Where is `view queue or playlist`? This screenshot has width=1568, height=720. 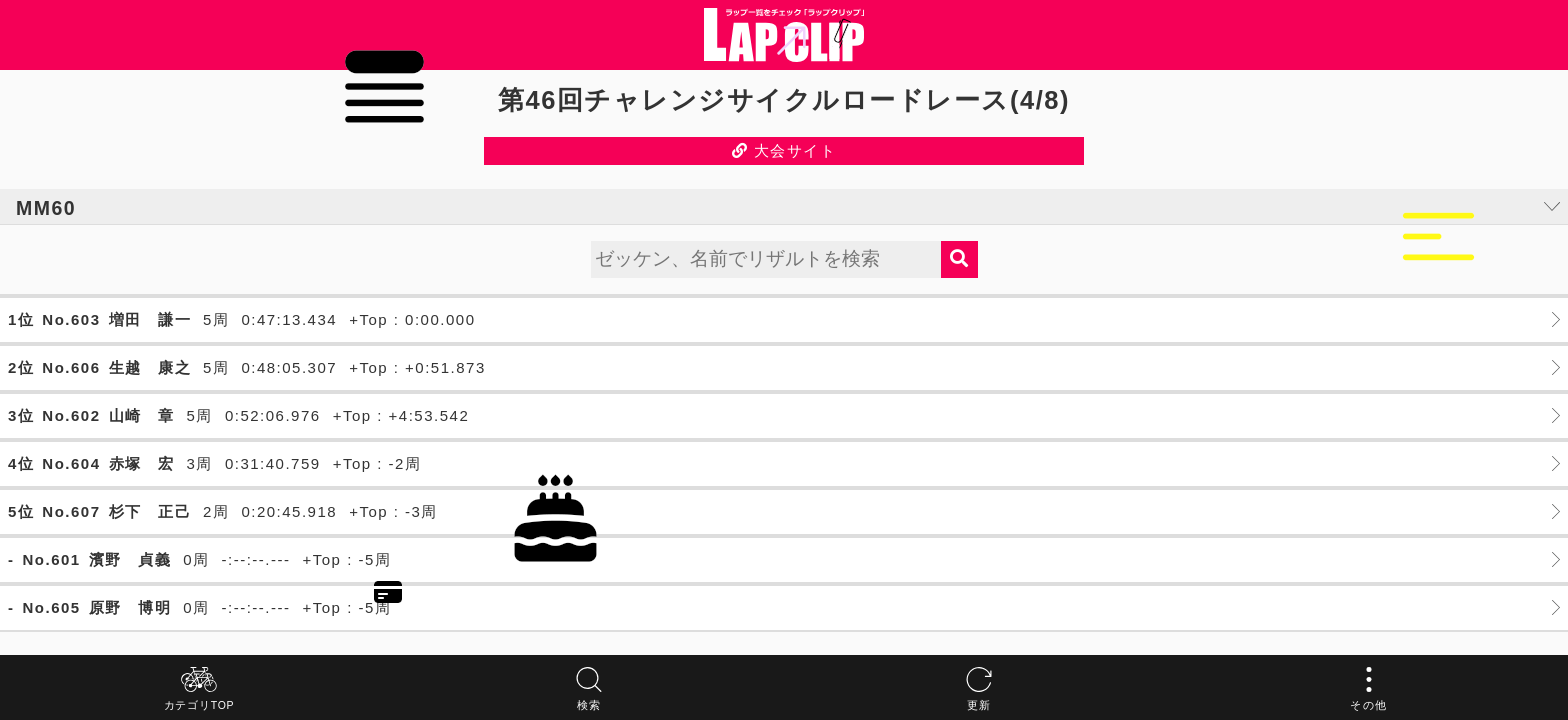
view queue or playlist is located at coordinates (384, 86).